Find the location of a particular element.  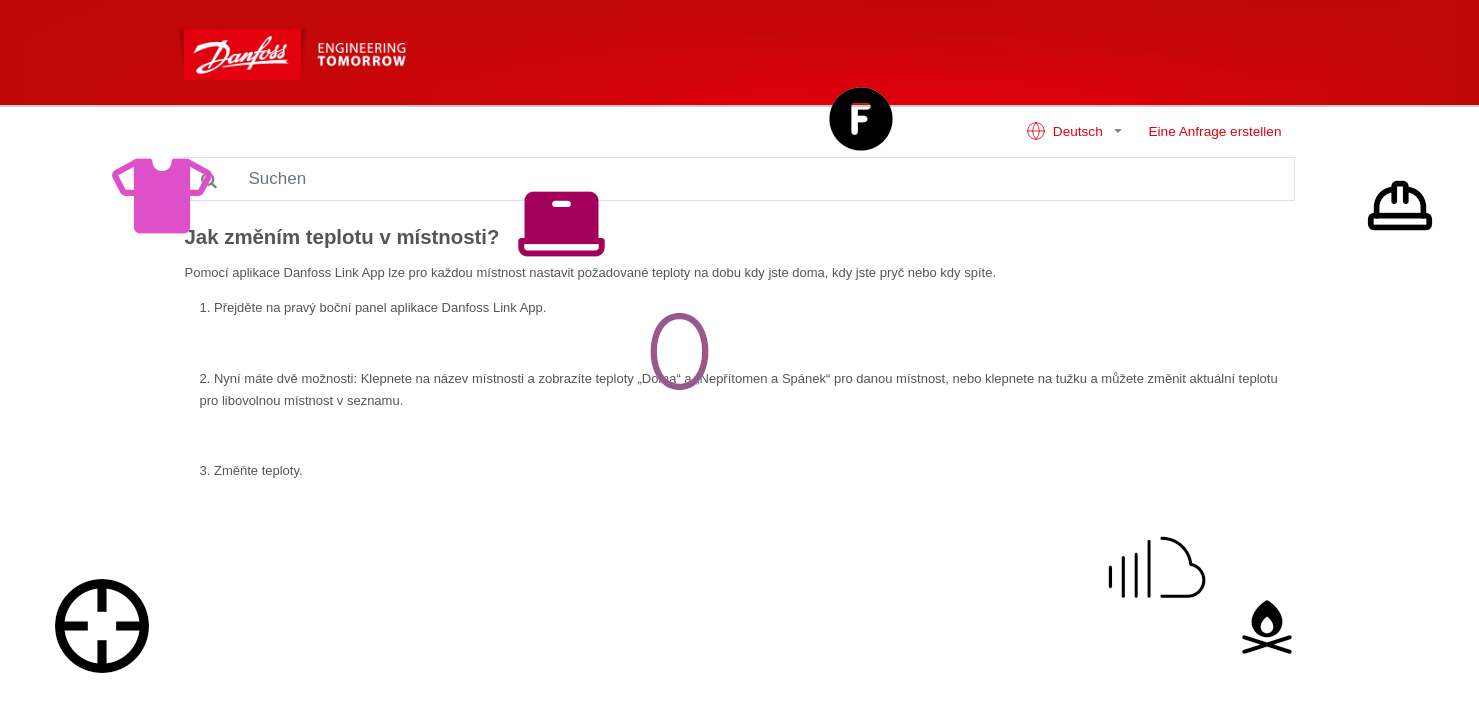

indicates zero or no items is located at coordinates (679, 351).